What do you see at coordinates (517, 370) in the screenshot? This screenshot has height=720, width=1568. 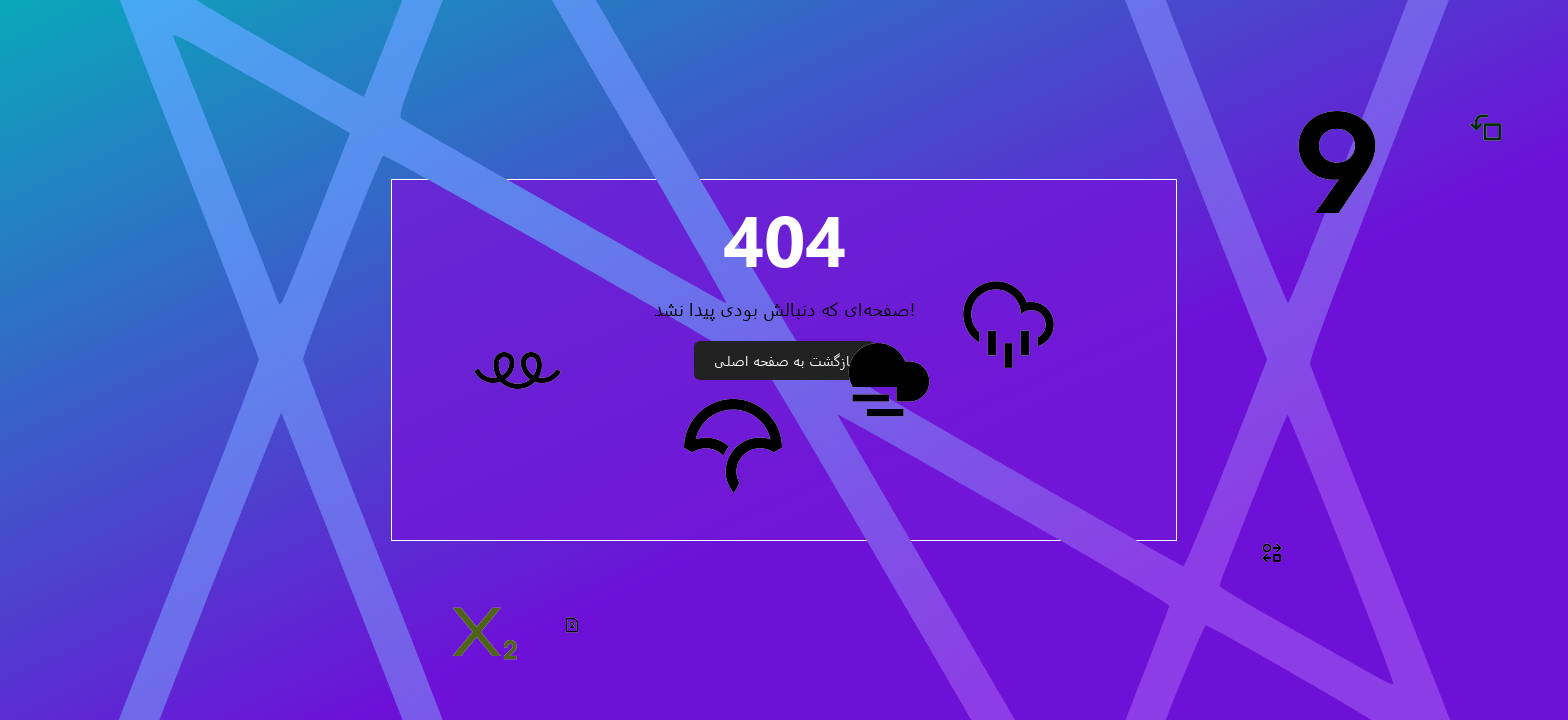 I see `visit teespring storefront` at bounding box center [517, 370].